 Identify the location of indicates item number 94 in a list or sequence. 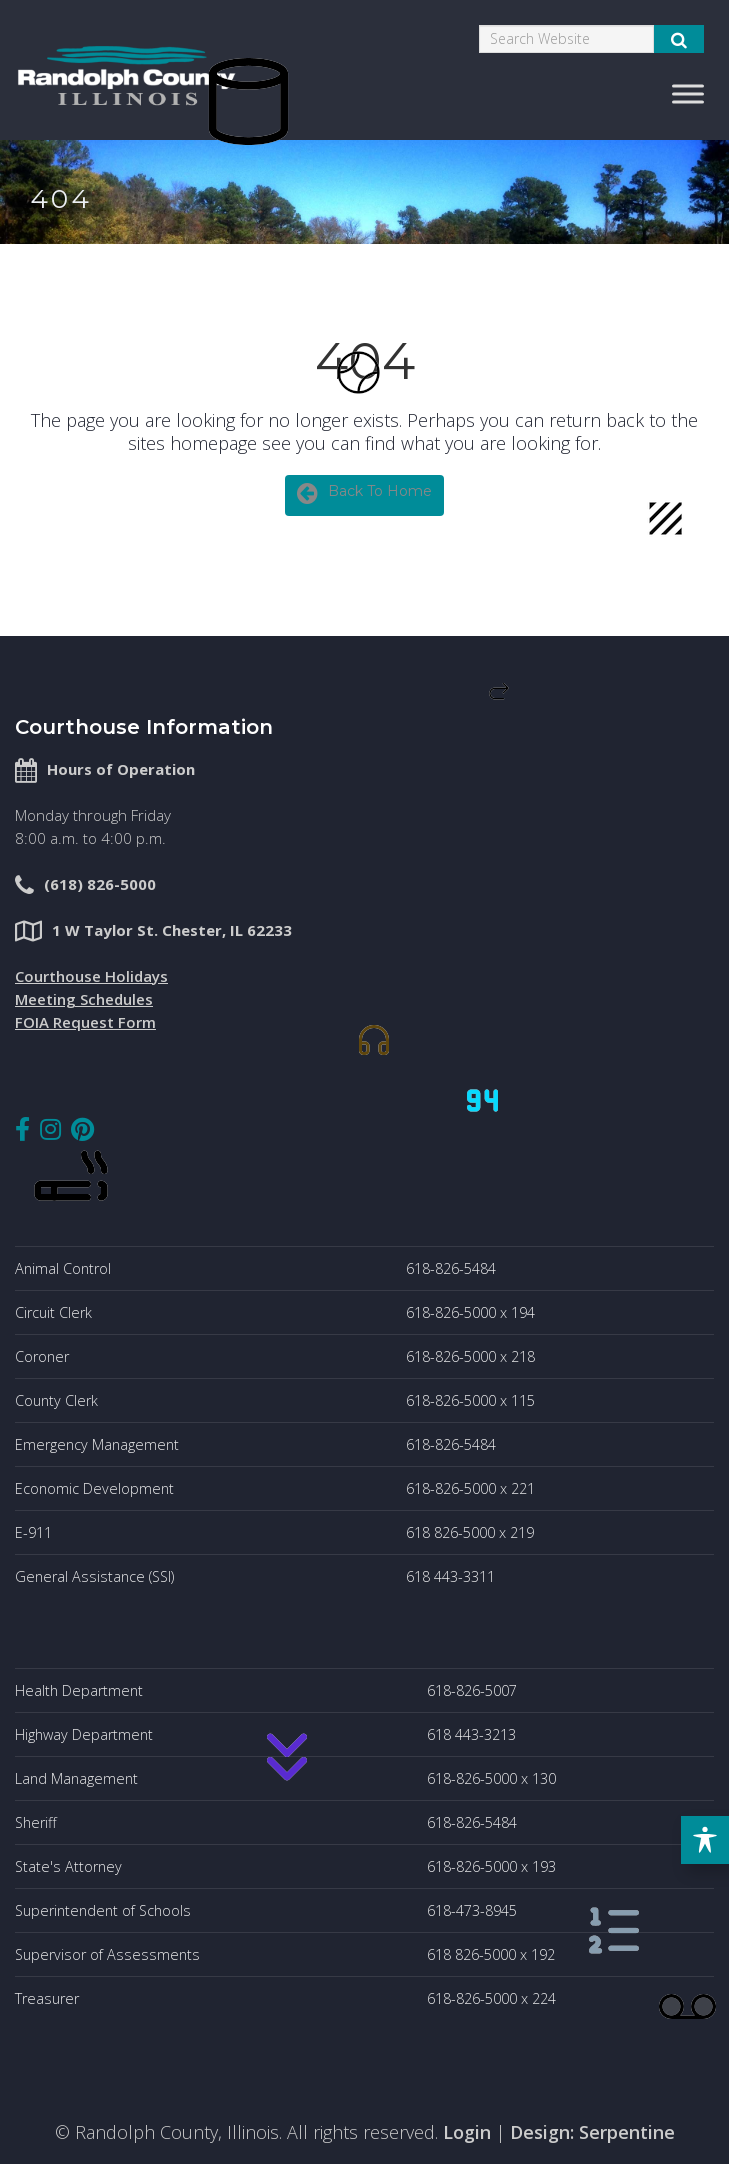
(482, 1100).